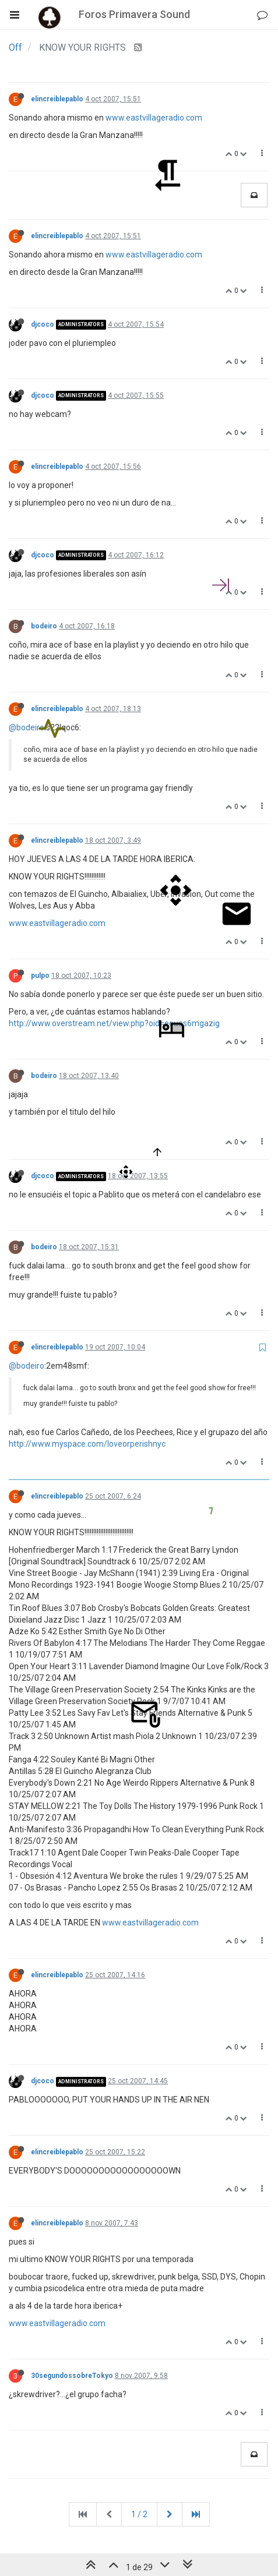 The image size is (278, 2576). Describe the element at coordinates (211, 1511) in the screenshot. I see `indicates item number 7 in a list or sequence` at that location.